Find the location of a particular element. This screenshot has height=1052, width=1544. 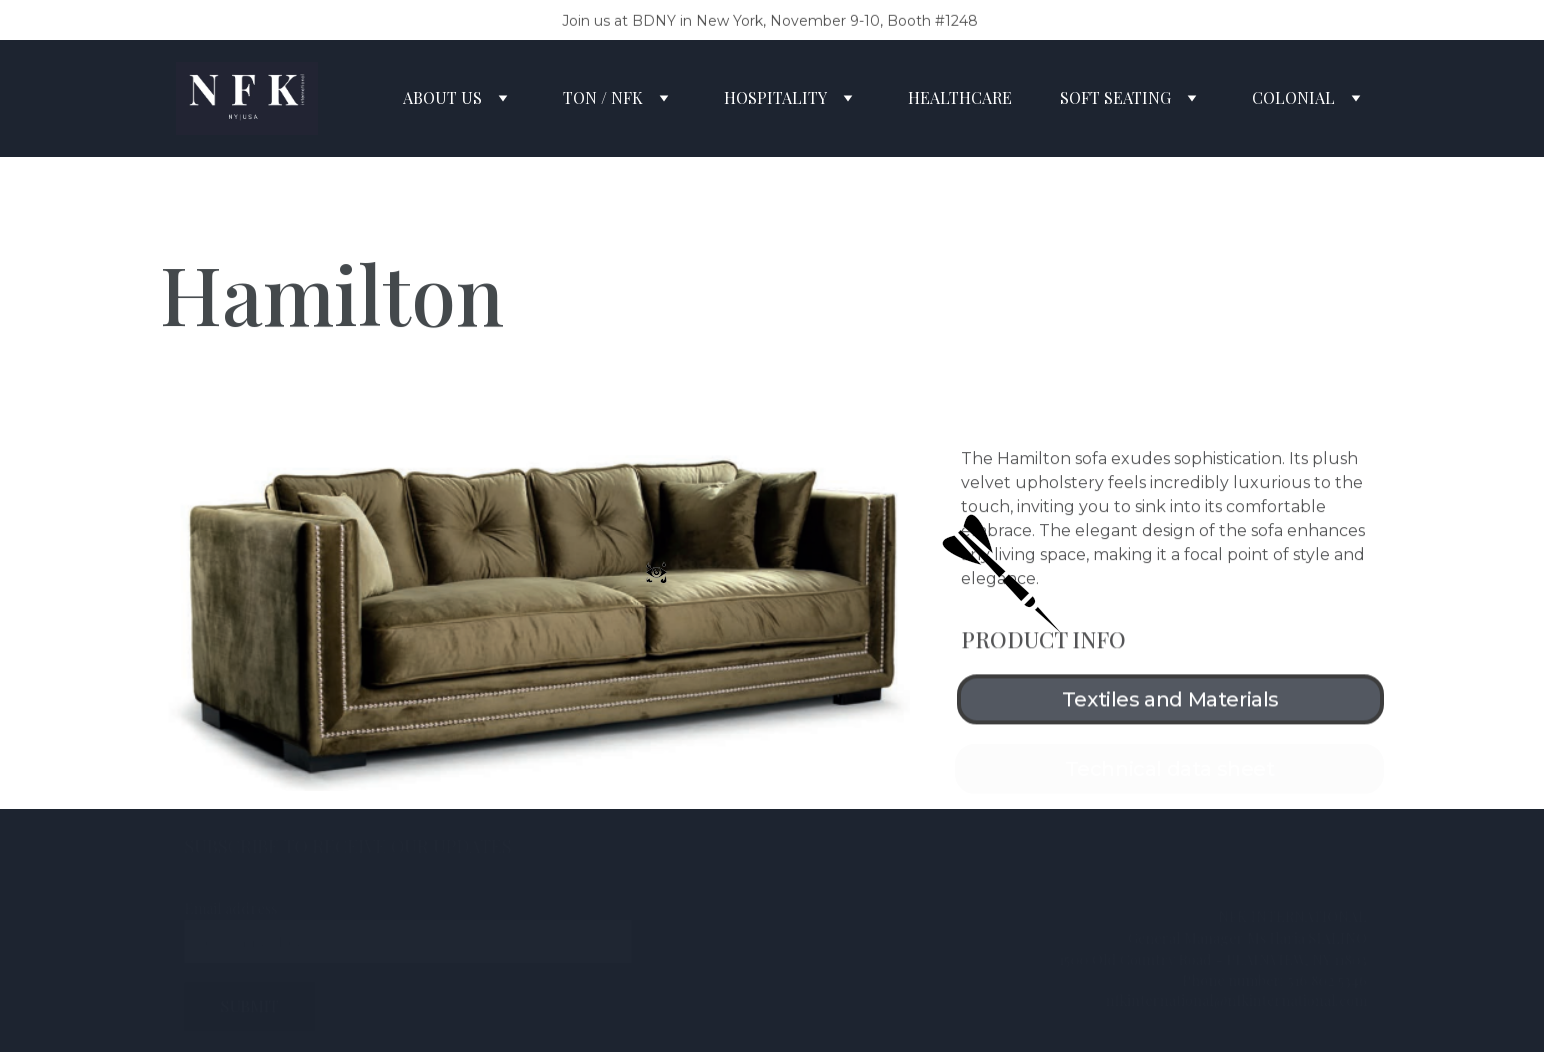

activate fire vision or enhanced sight ability is located at coordinates (656, 572).